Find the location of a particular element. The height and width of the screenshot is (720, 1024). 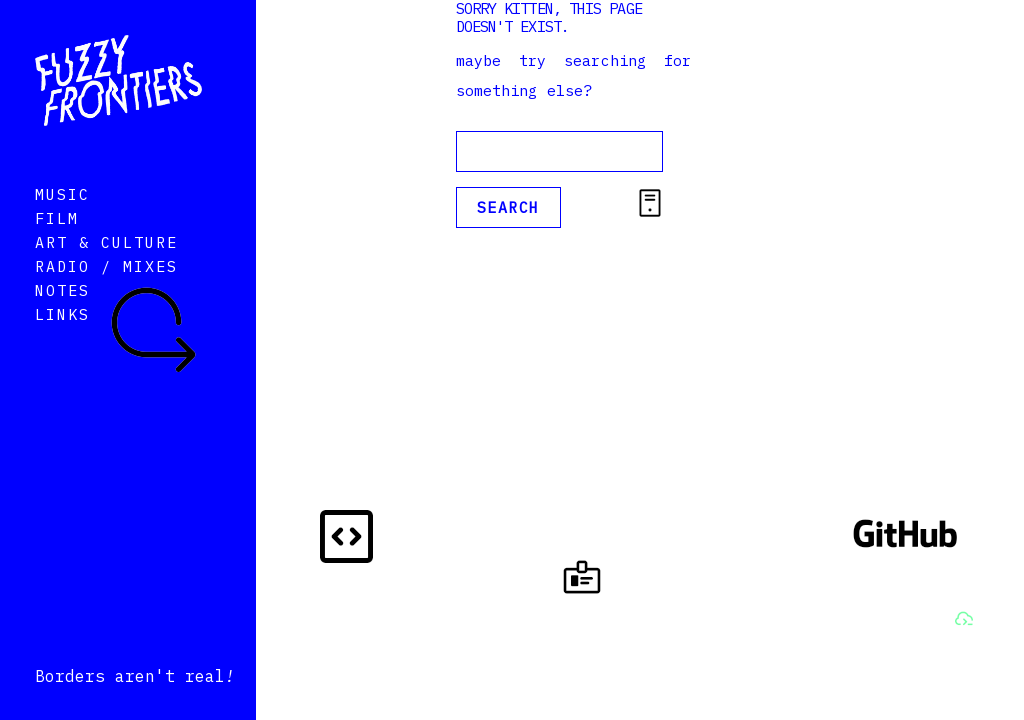

view user identification or credentials is located at coordinates (582, 577).